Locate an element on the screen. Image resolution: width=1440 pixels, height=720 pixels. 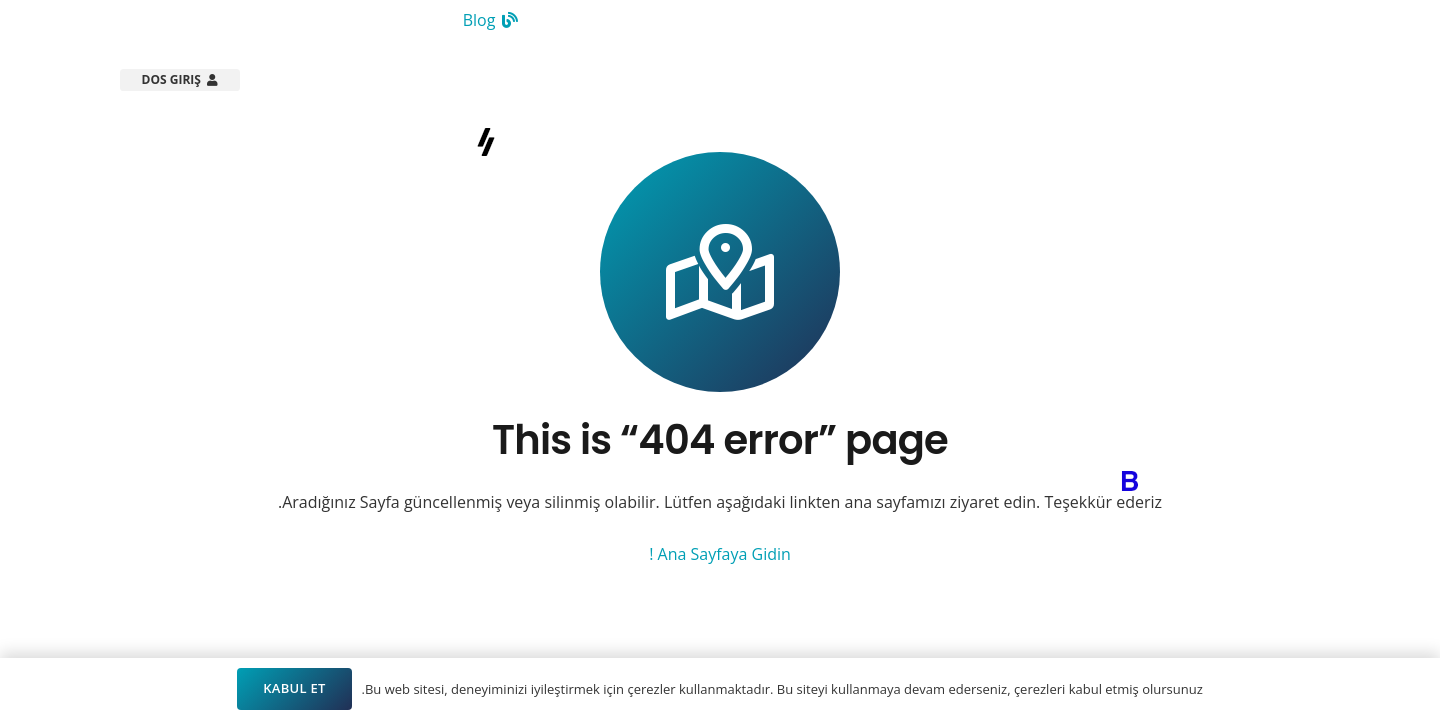
barmenia insurance company logo is located at coordinates (1130, 481).